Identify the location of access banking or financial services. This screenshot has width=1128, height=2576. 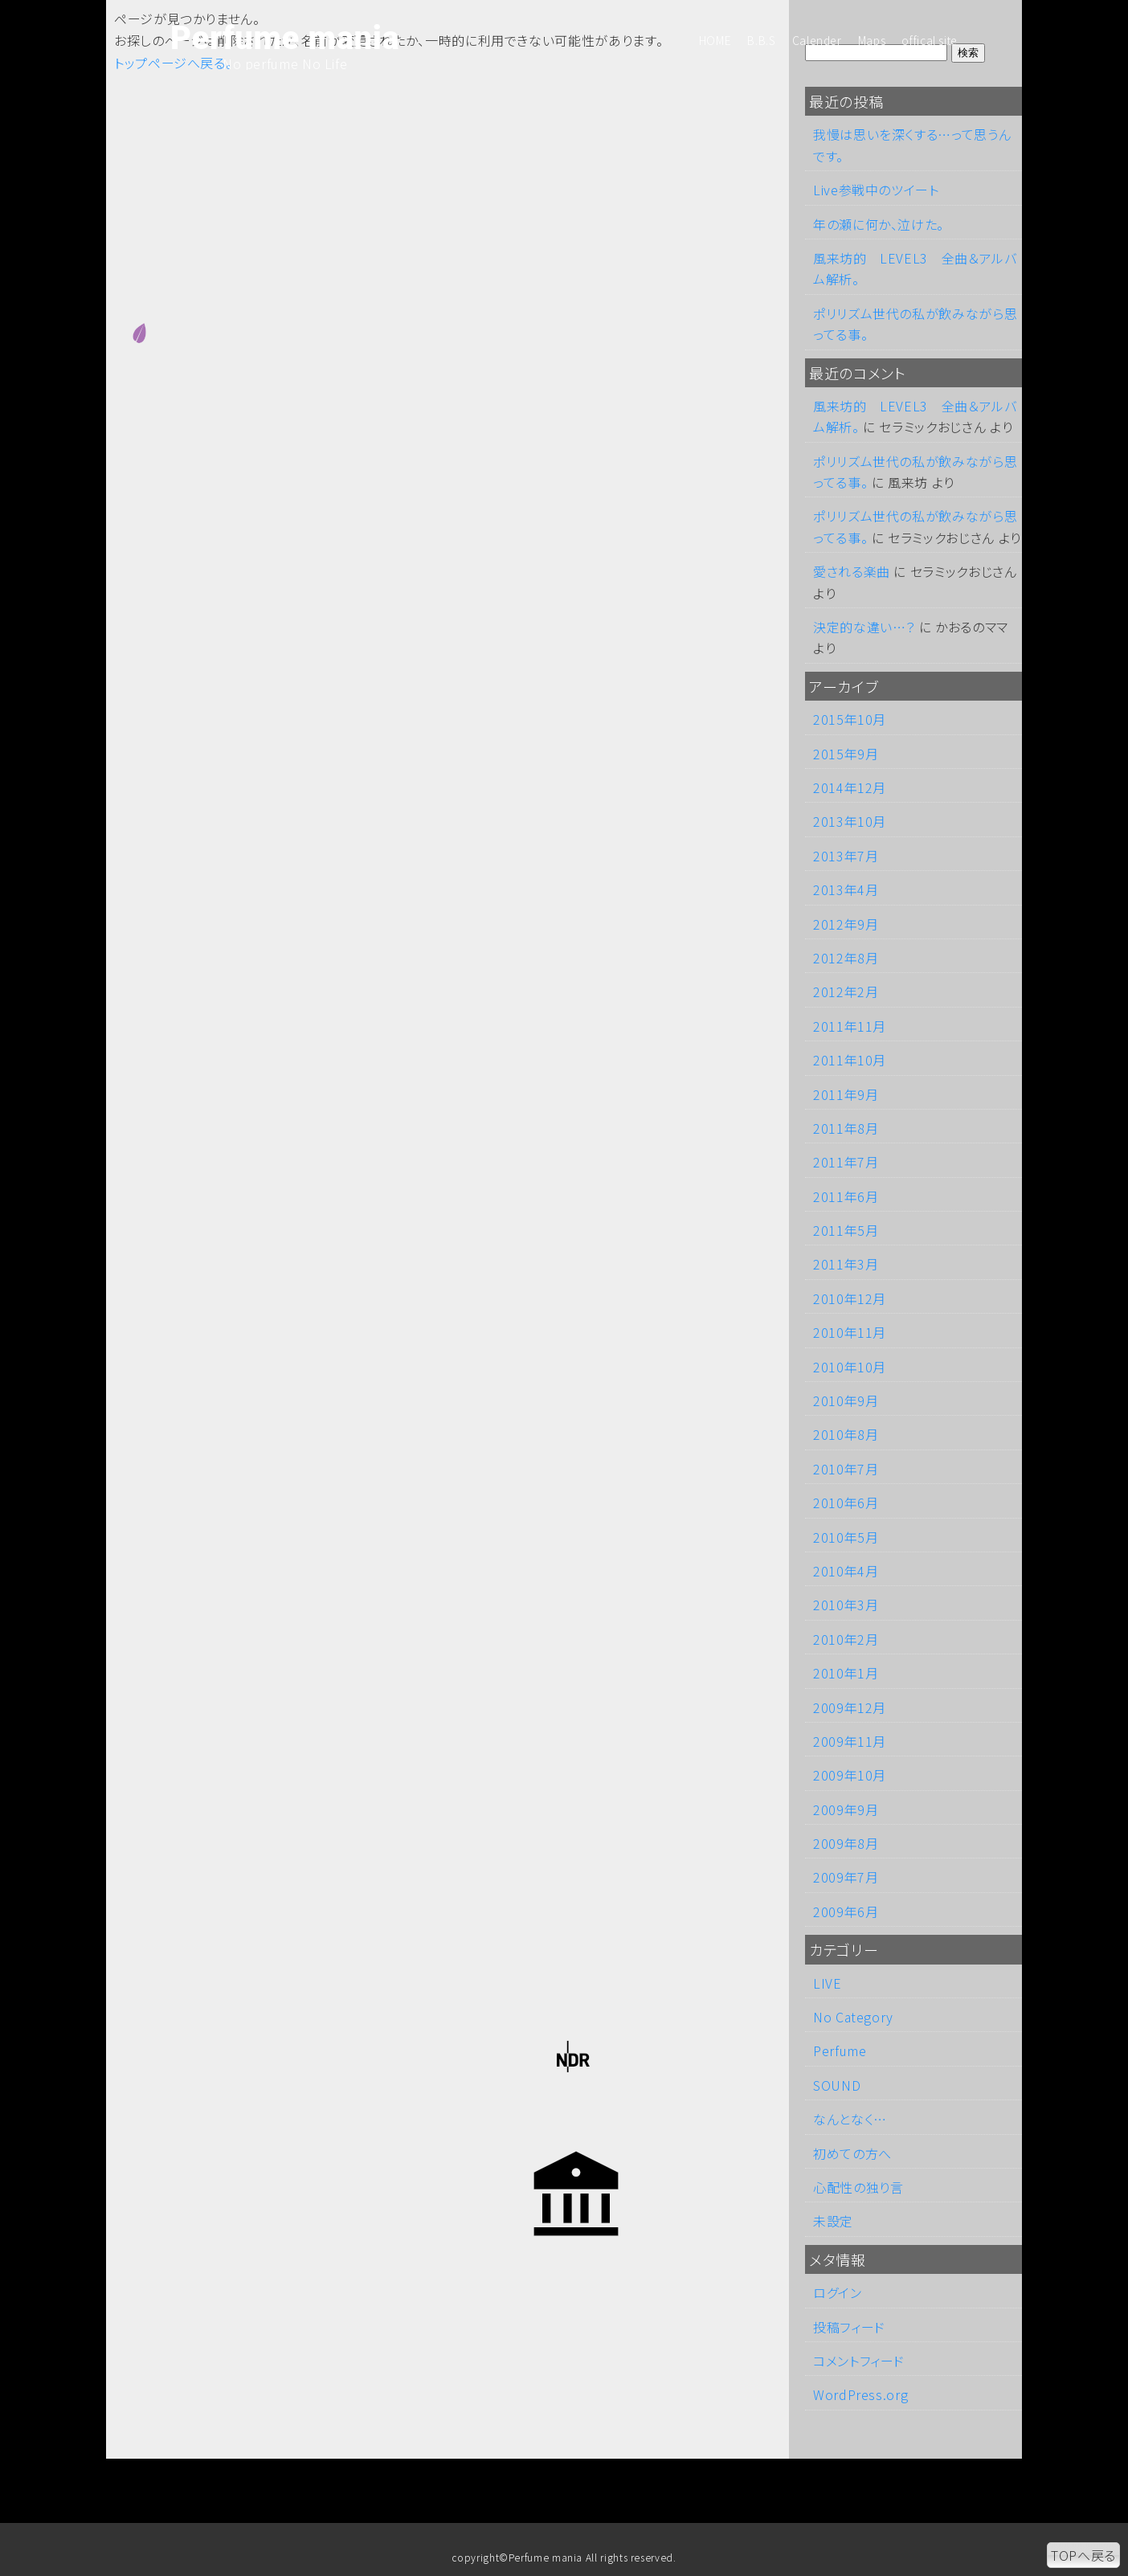
(576, 2194).